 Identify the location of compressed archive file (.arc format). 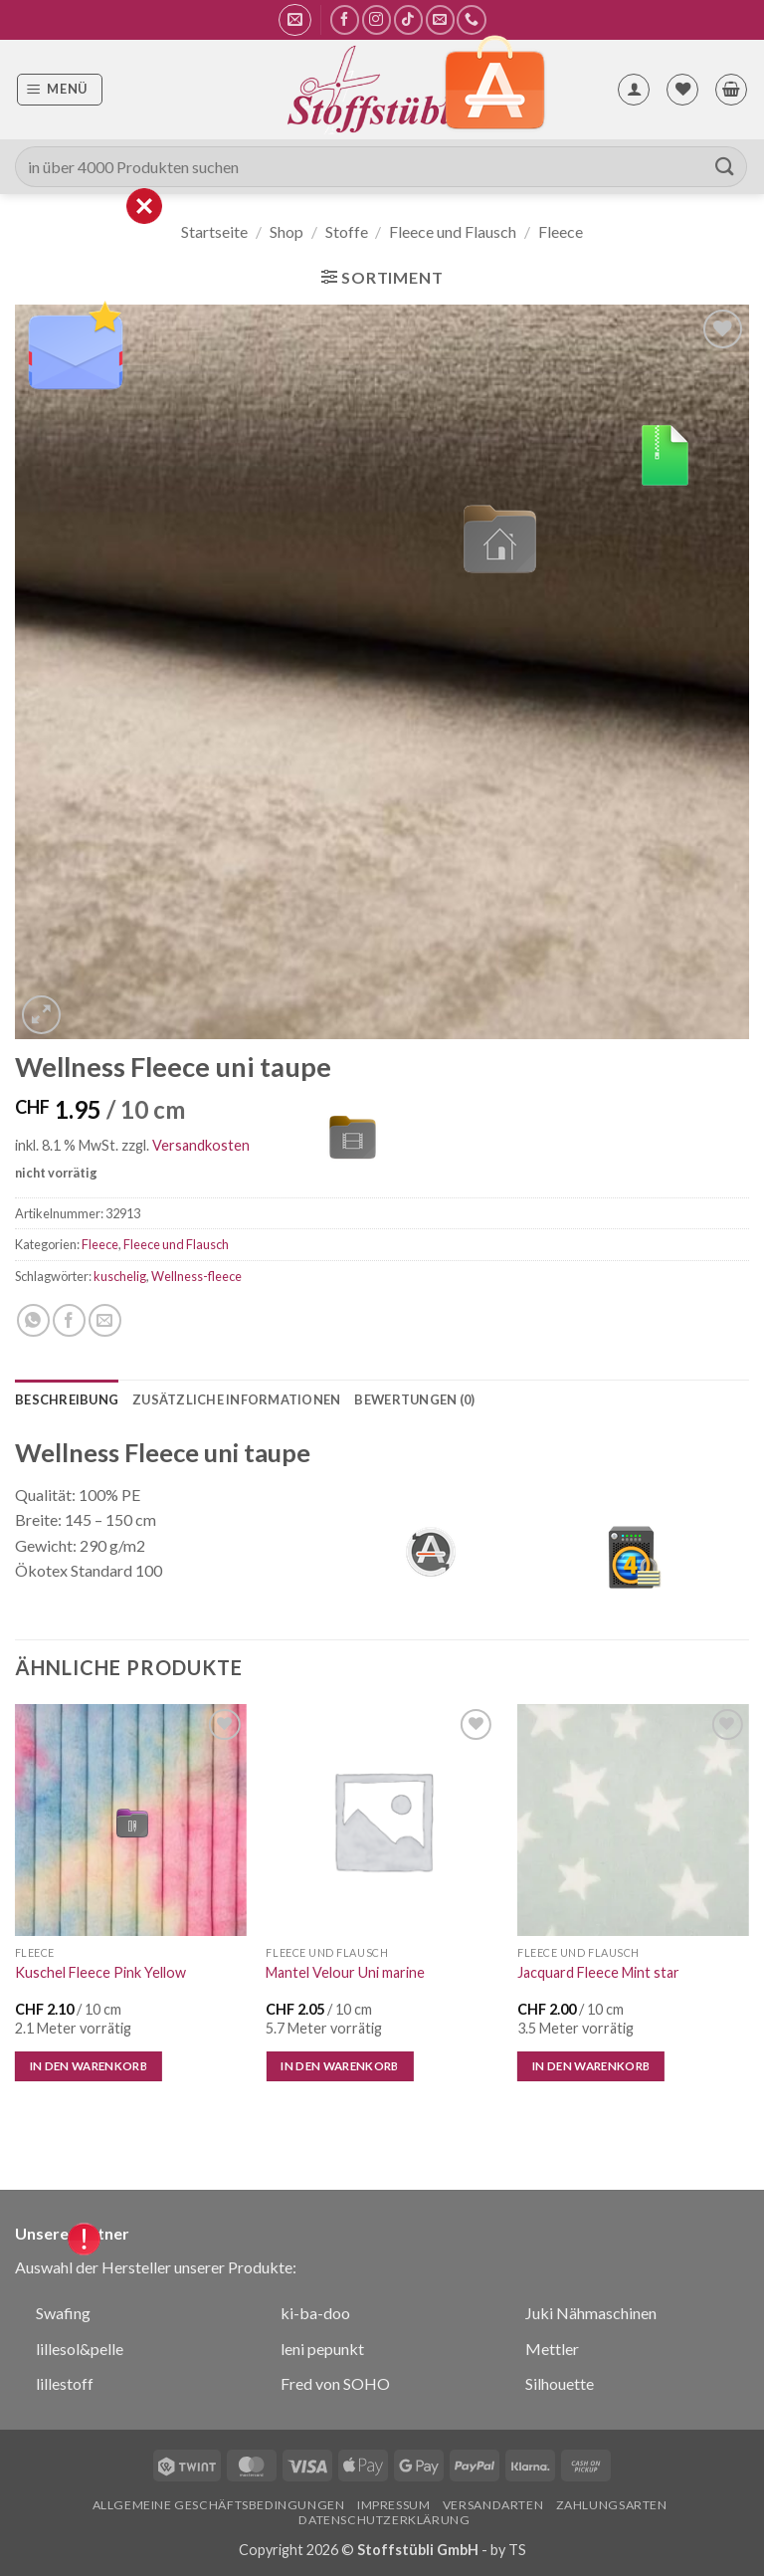
(665, 456).